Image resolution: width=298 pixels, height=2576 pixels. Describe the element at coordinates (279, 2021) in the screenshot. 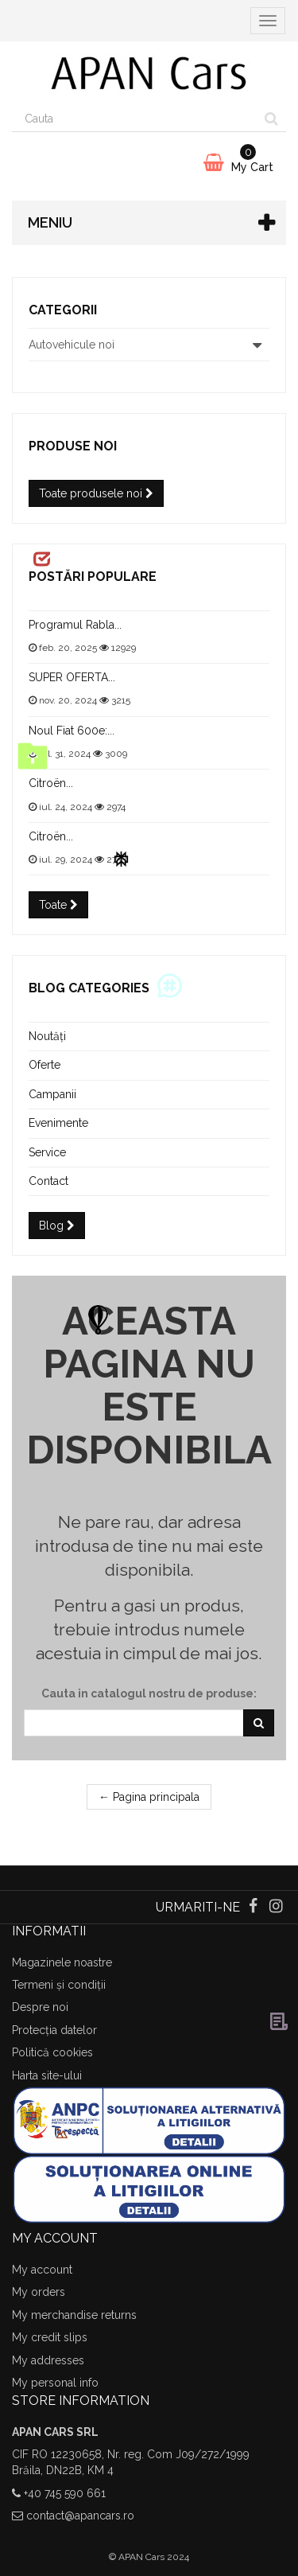

I see `view document list or file directory` at that location.